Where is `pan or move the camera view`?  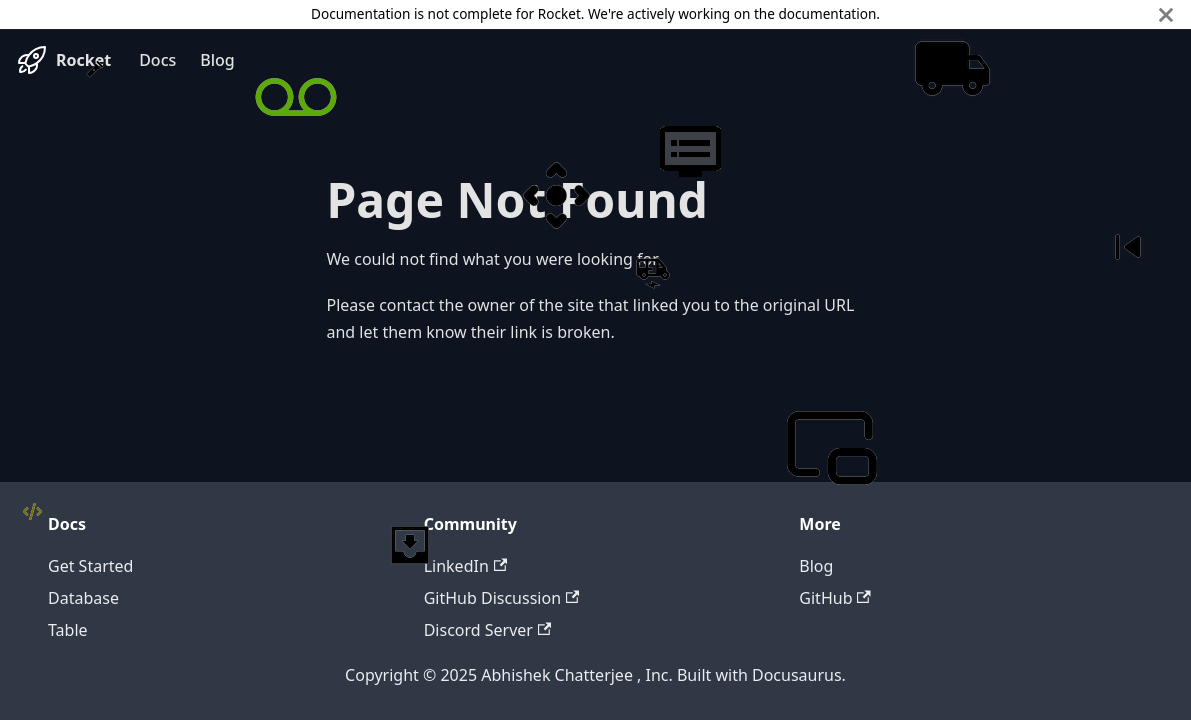 pan or move the camera view is located at coordinates (556, 195).